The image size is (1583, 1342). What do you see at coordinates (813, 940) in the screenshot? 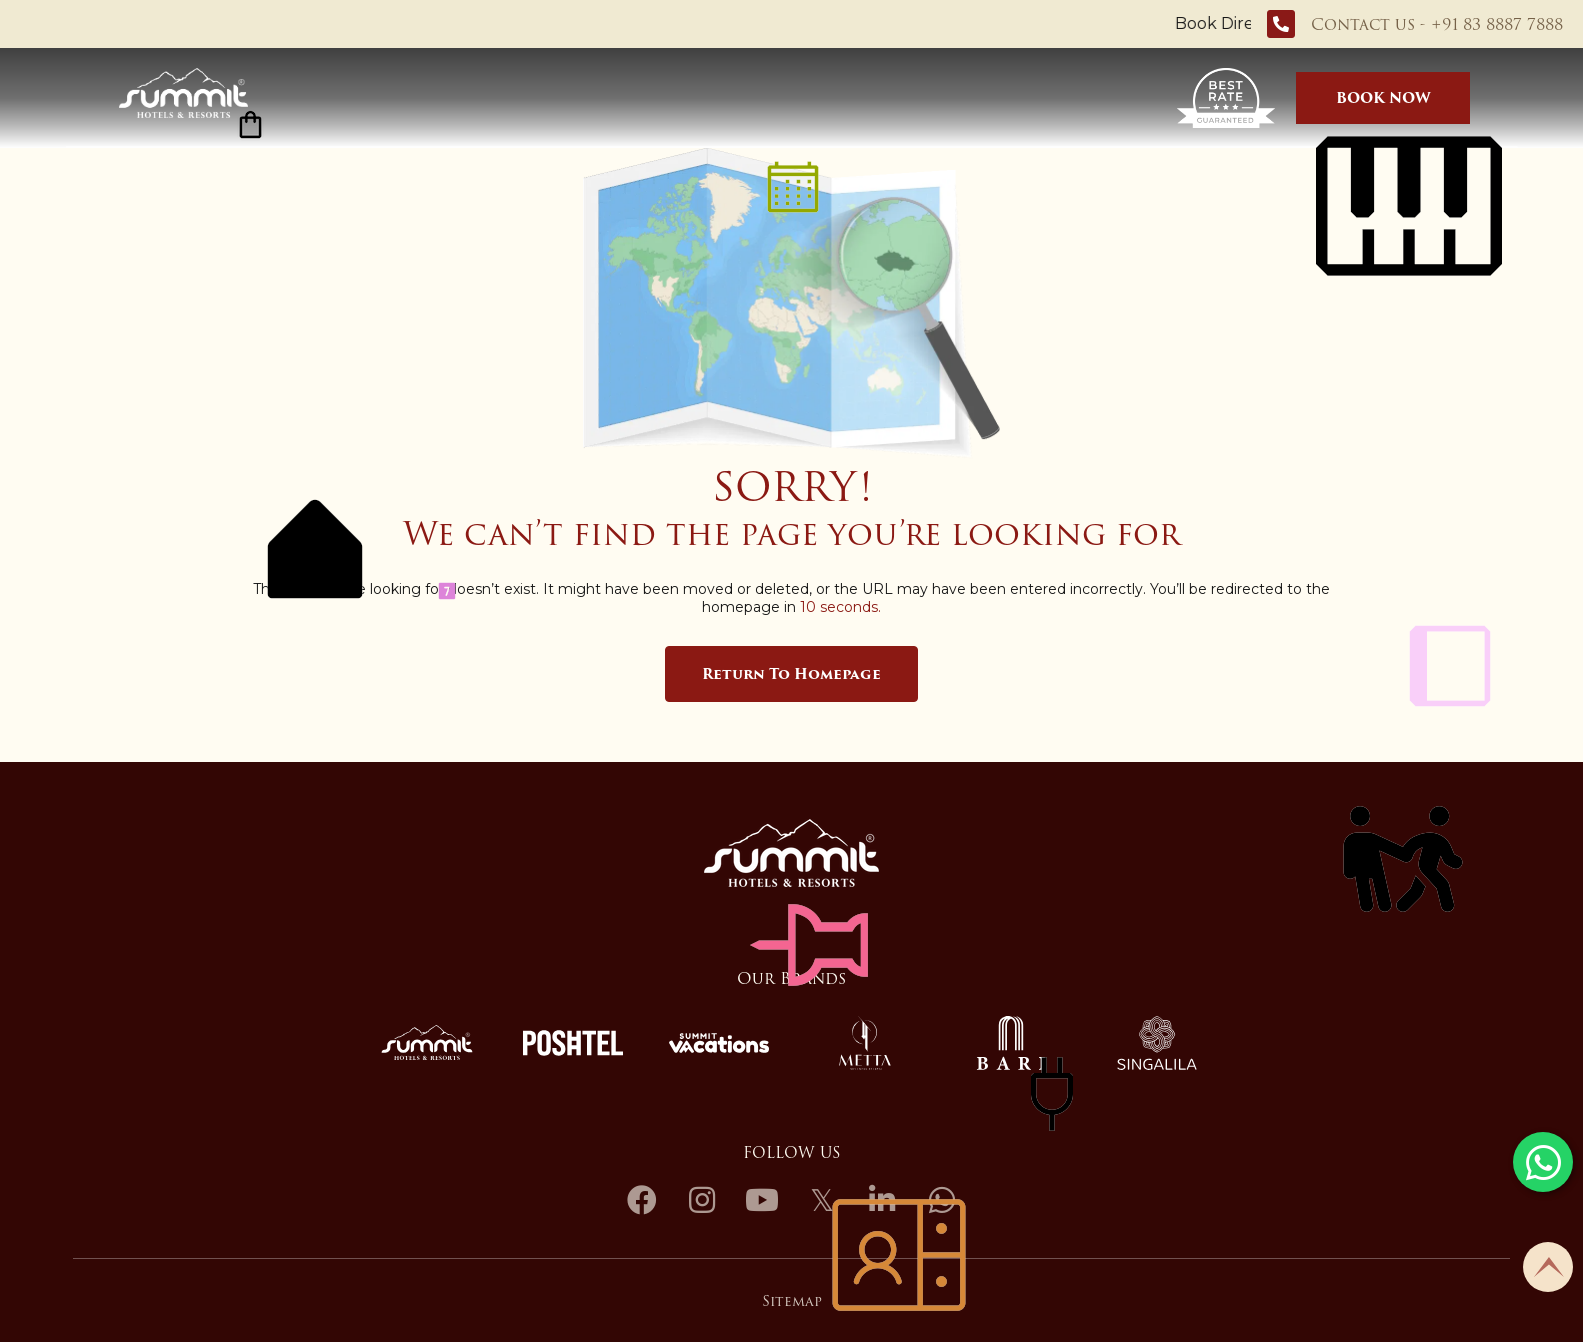
I see `pin an item to keep it visible` at bounding box center [813, 940].